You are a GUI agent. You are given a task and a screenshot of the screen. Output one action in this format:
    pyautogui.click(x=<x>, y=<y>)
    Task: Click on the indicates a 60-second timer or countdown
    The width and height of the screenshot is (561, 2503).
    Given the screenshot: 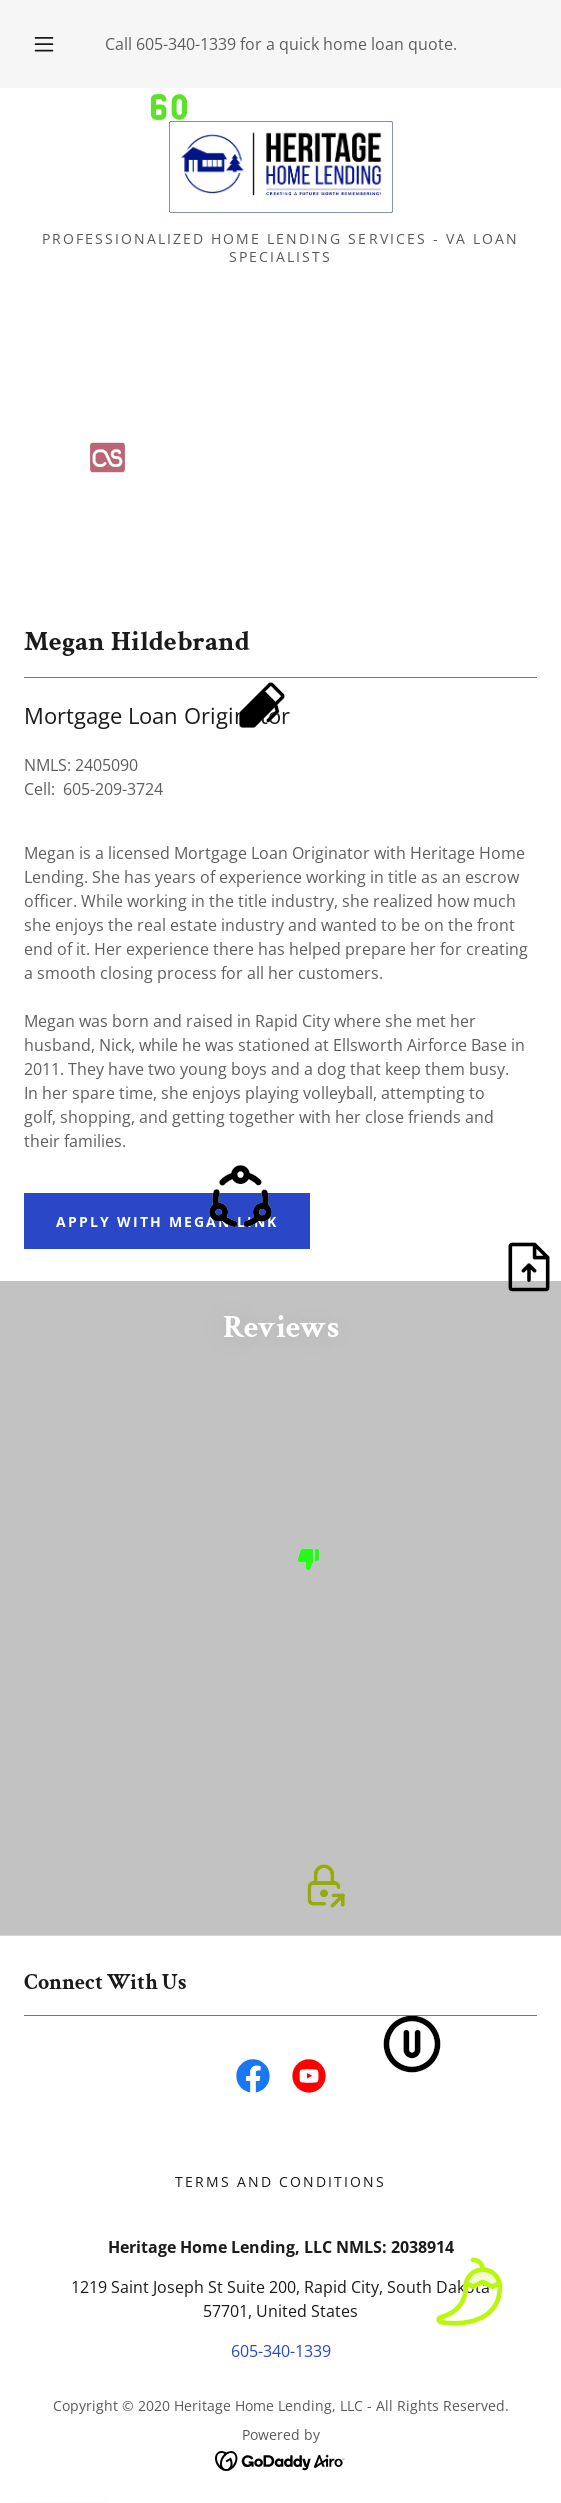 What is the action you would take?
    pyautogui.click(x=169, y=107)
    